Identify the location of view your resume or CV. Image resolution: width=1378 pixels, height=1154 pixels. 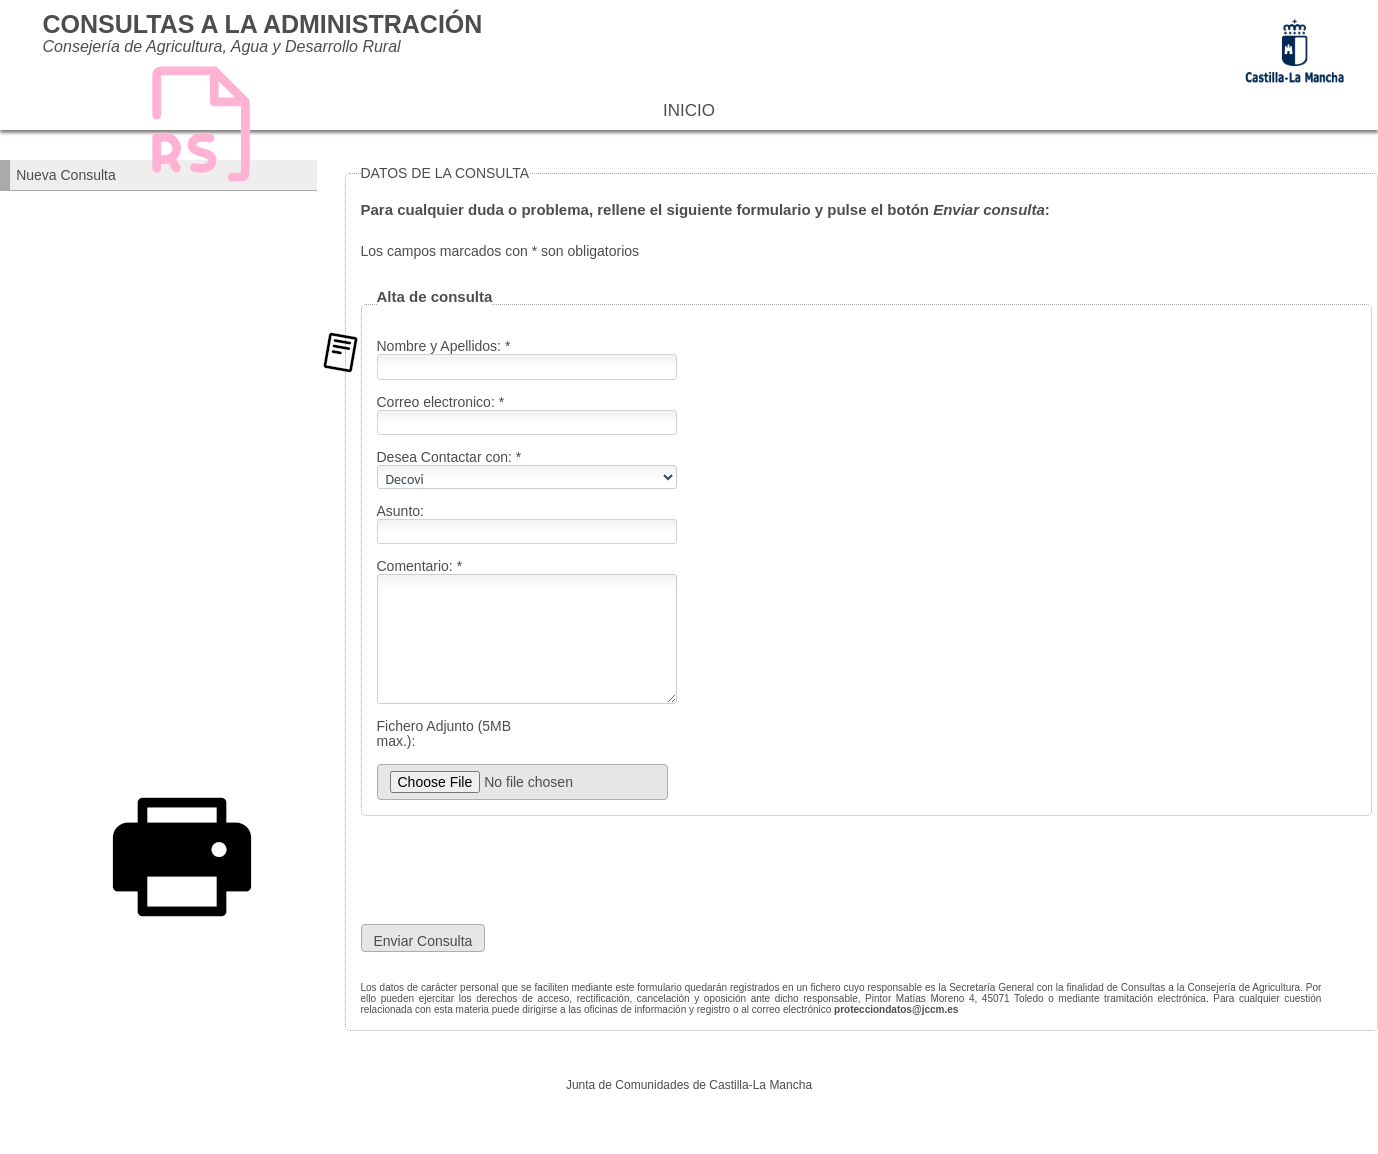
(340, 352).